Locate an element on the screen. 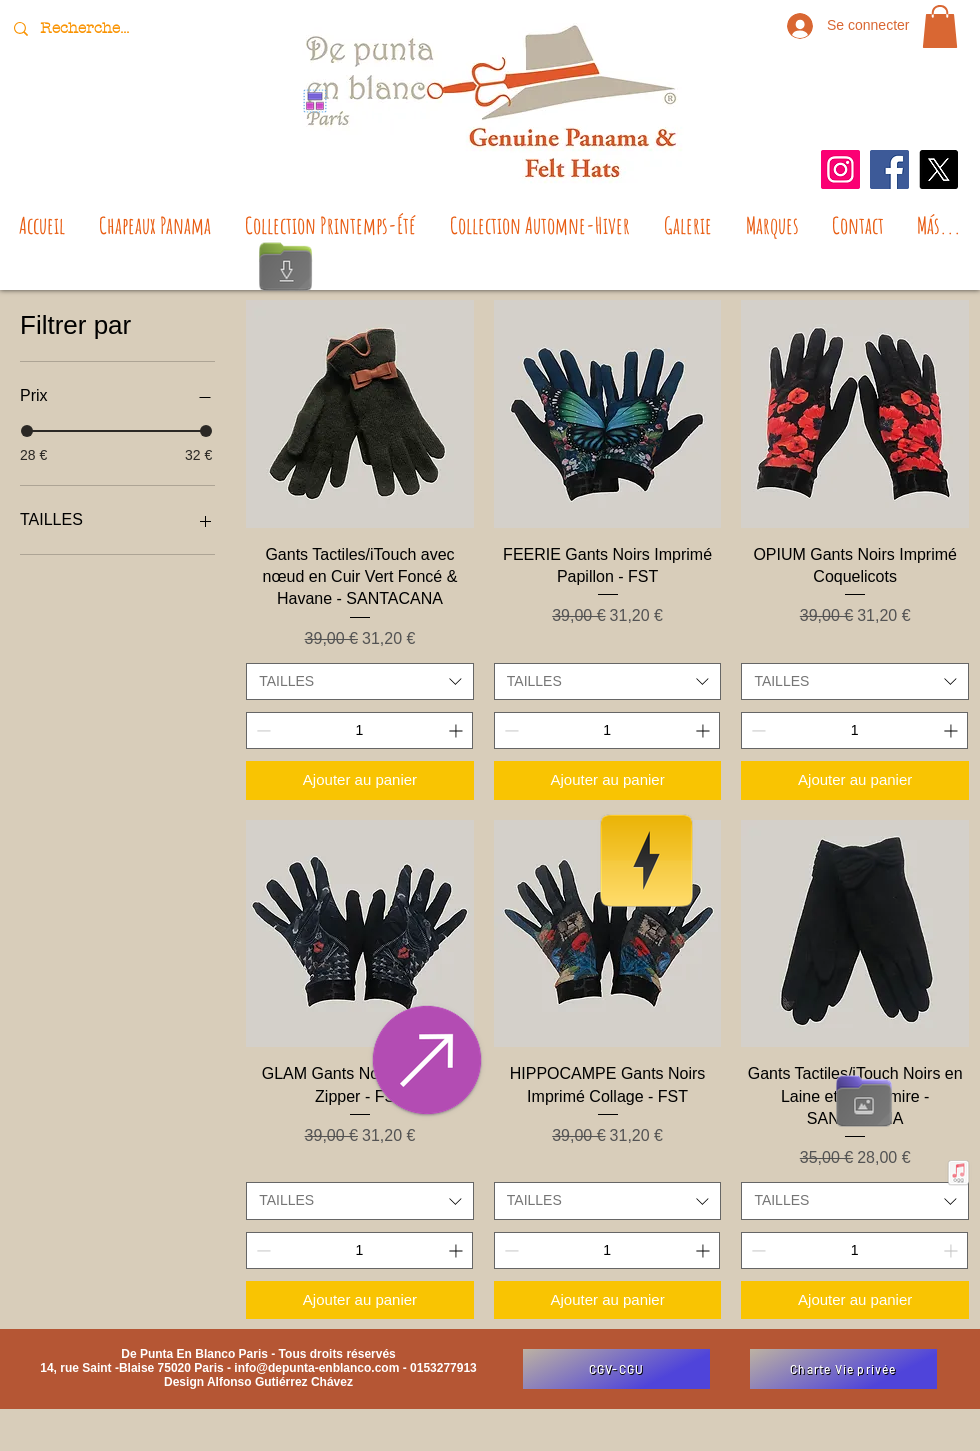  open your downloads folder is located at coordinates (285, 266).